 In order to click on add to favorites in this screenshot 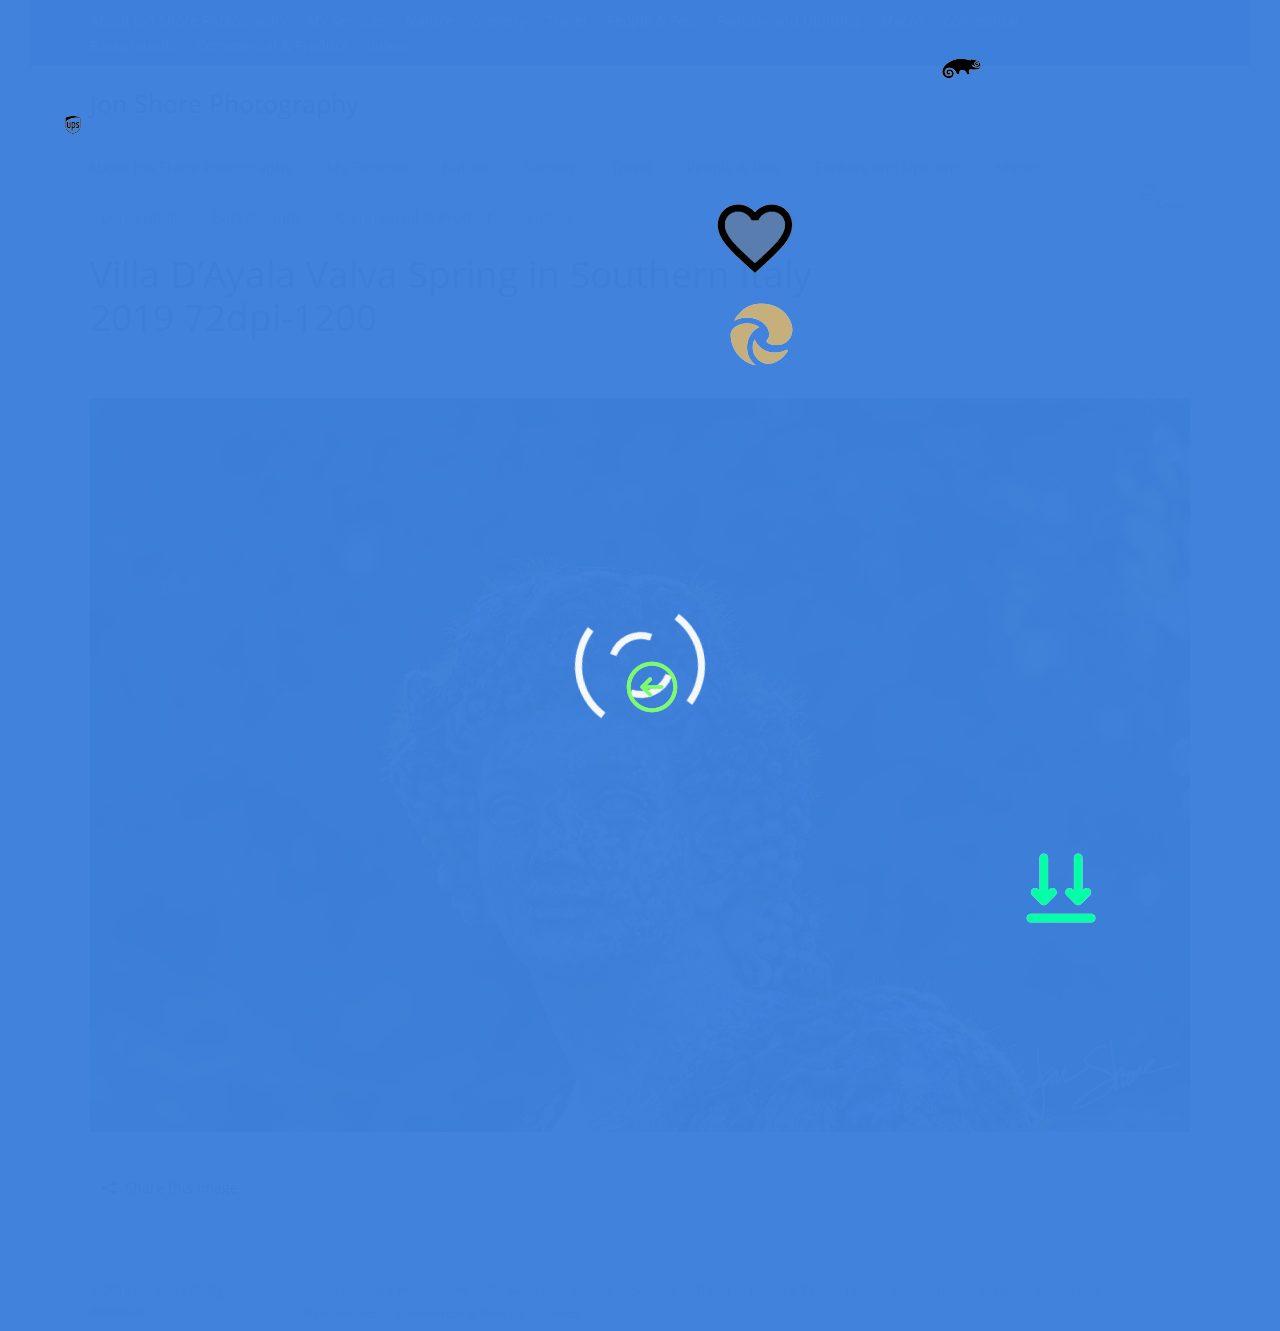, I will do `click(755, 238)`.